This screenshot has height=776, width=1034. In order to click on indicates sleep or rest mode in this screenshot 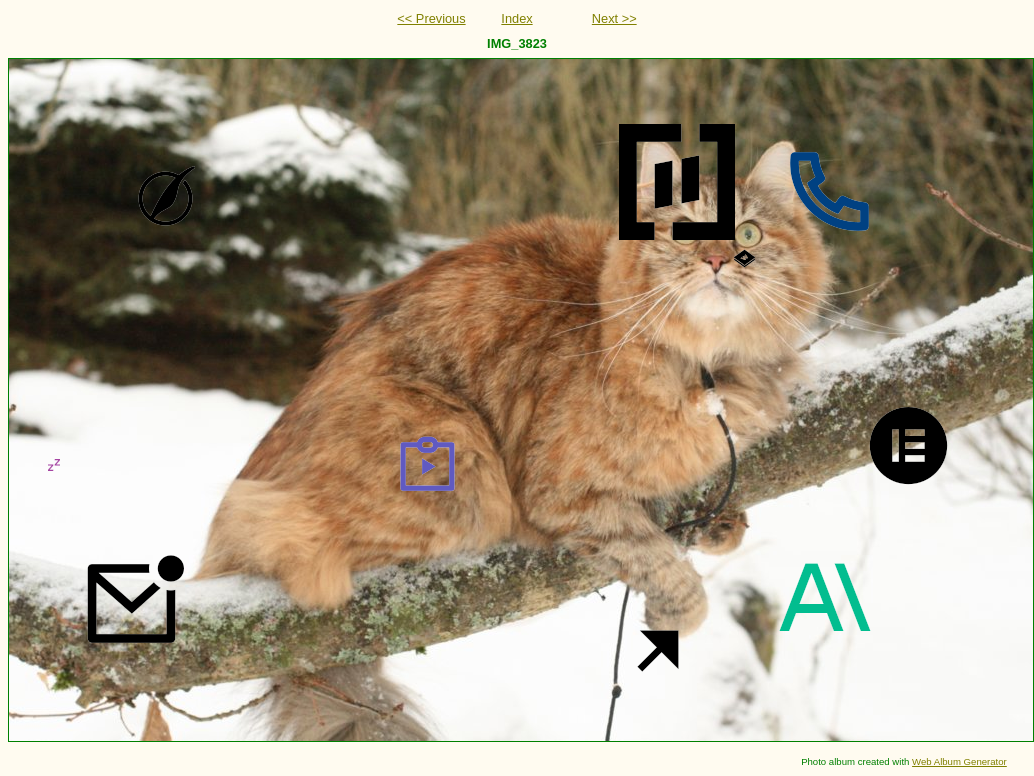, I will do `click(54, 465)`.